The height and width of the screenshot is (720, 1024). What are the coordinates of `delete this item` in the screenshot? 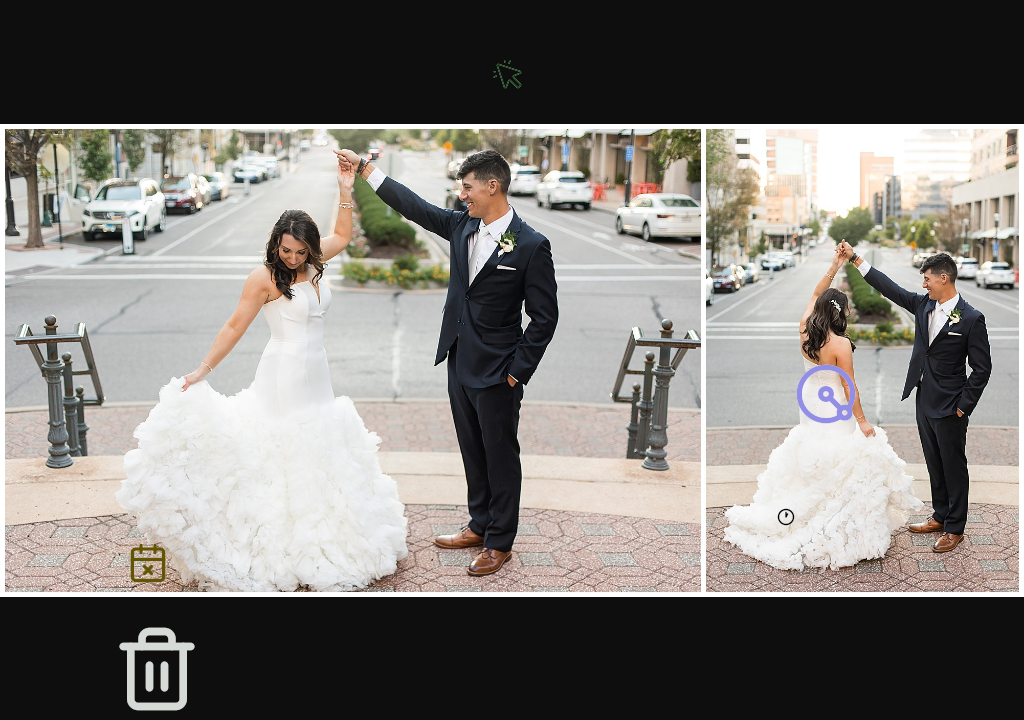 It's located at (157, 669).